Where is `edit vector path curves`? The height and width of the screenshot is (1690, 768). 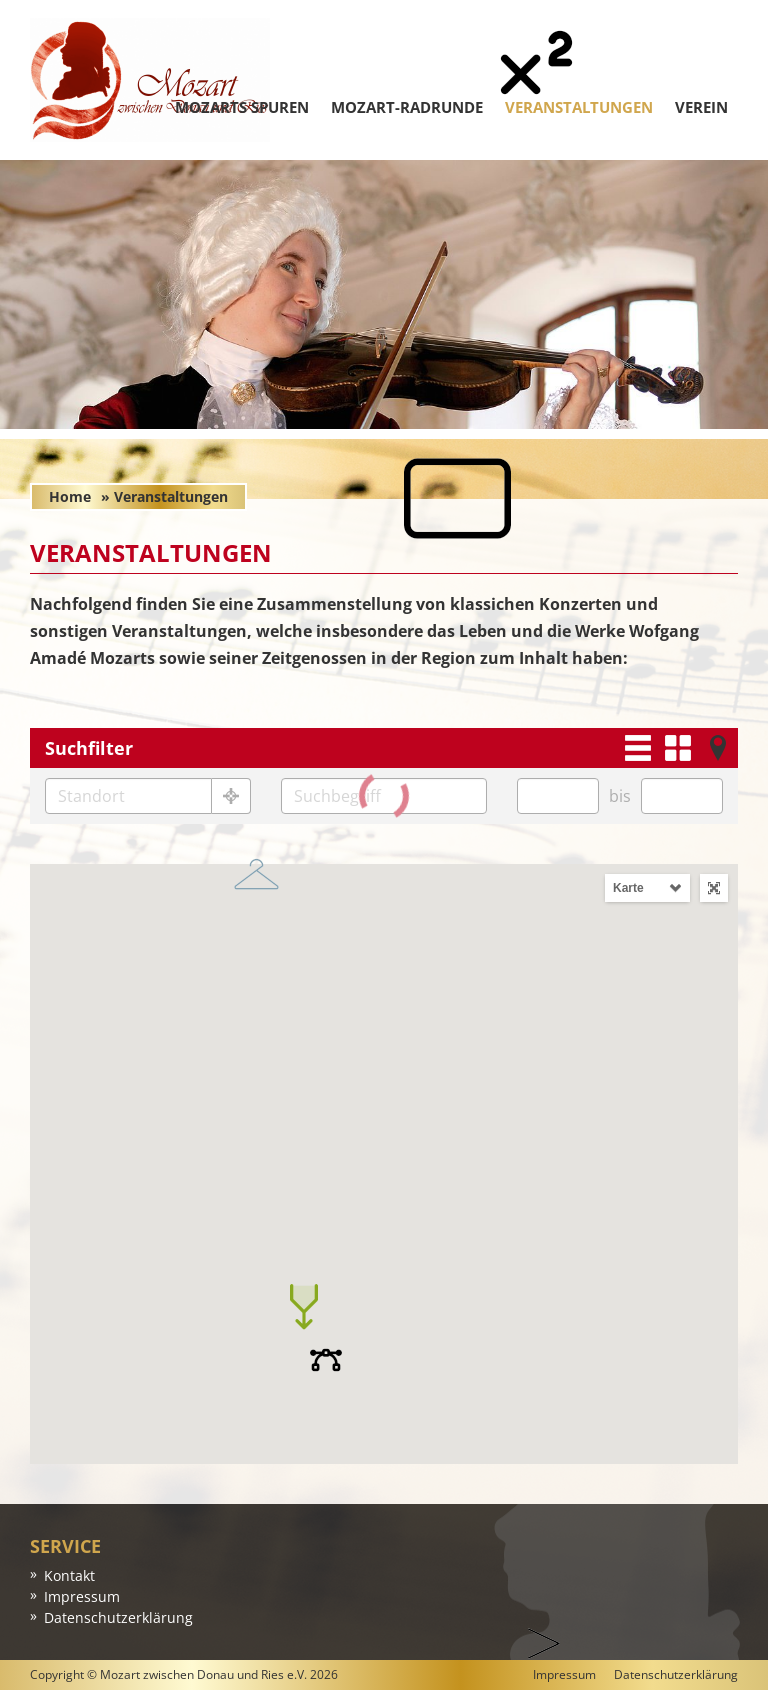 edit vector path curves is located at coordinates (326, 1360).